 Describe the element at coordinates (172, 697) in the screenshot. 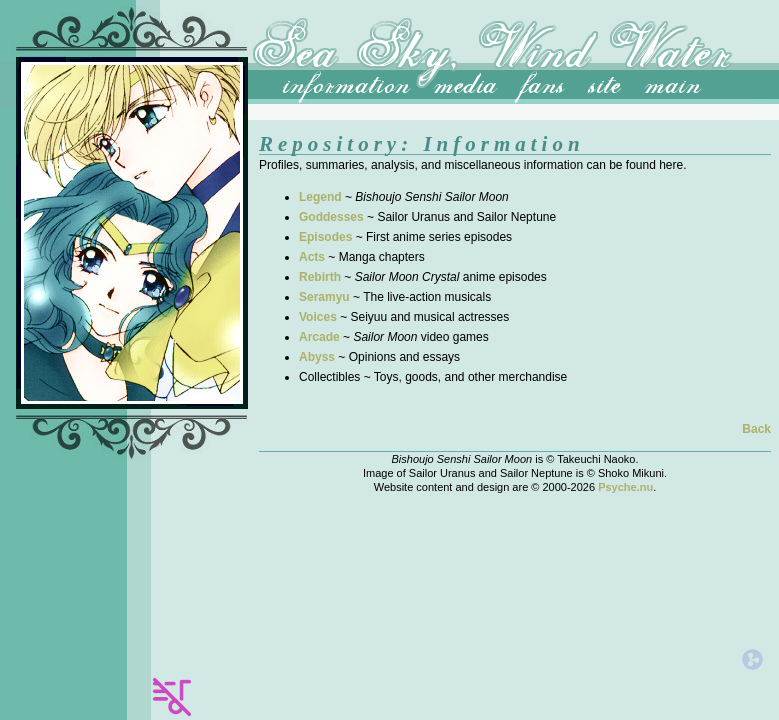

I see `playlist unavailable or disabled` at that location.